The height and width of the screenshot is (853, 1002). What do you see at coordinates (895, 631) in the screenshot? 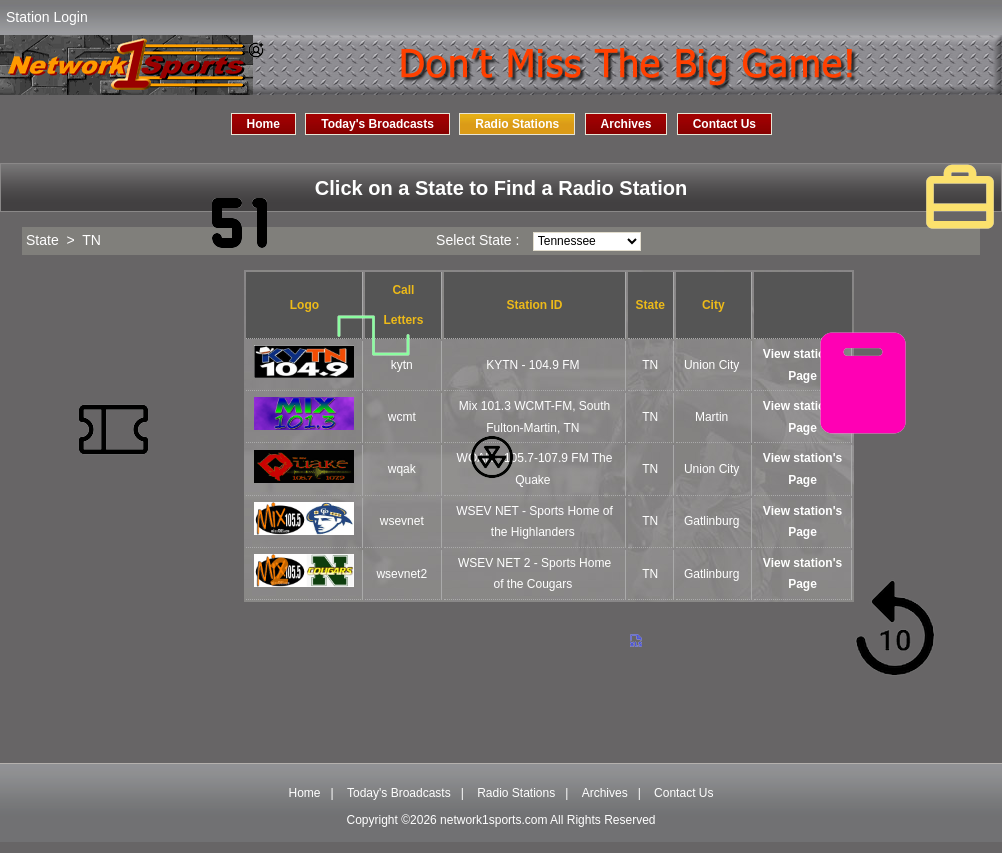
I see `rewind 10 seconds` at bounding box center [895, 631].